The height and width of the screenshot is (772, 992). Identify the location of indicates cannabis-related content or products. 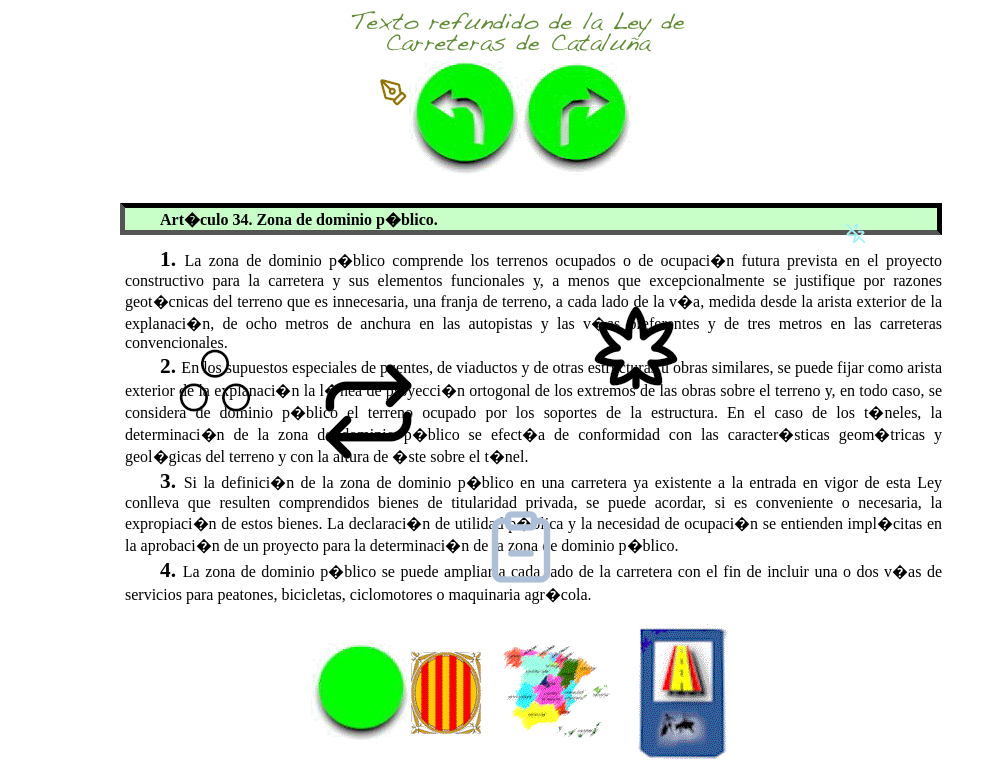
(636, 348).